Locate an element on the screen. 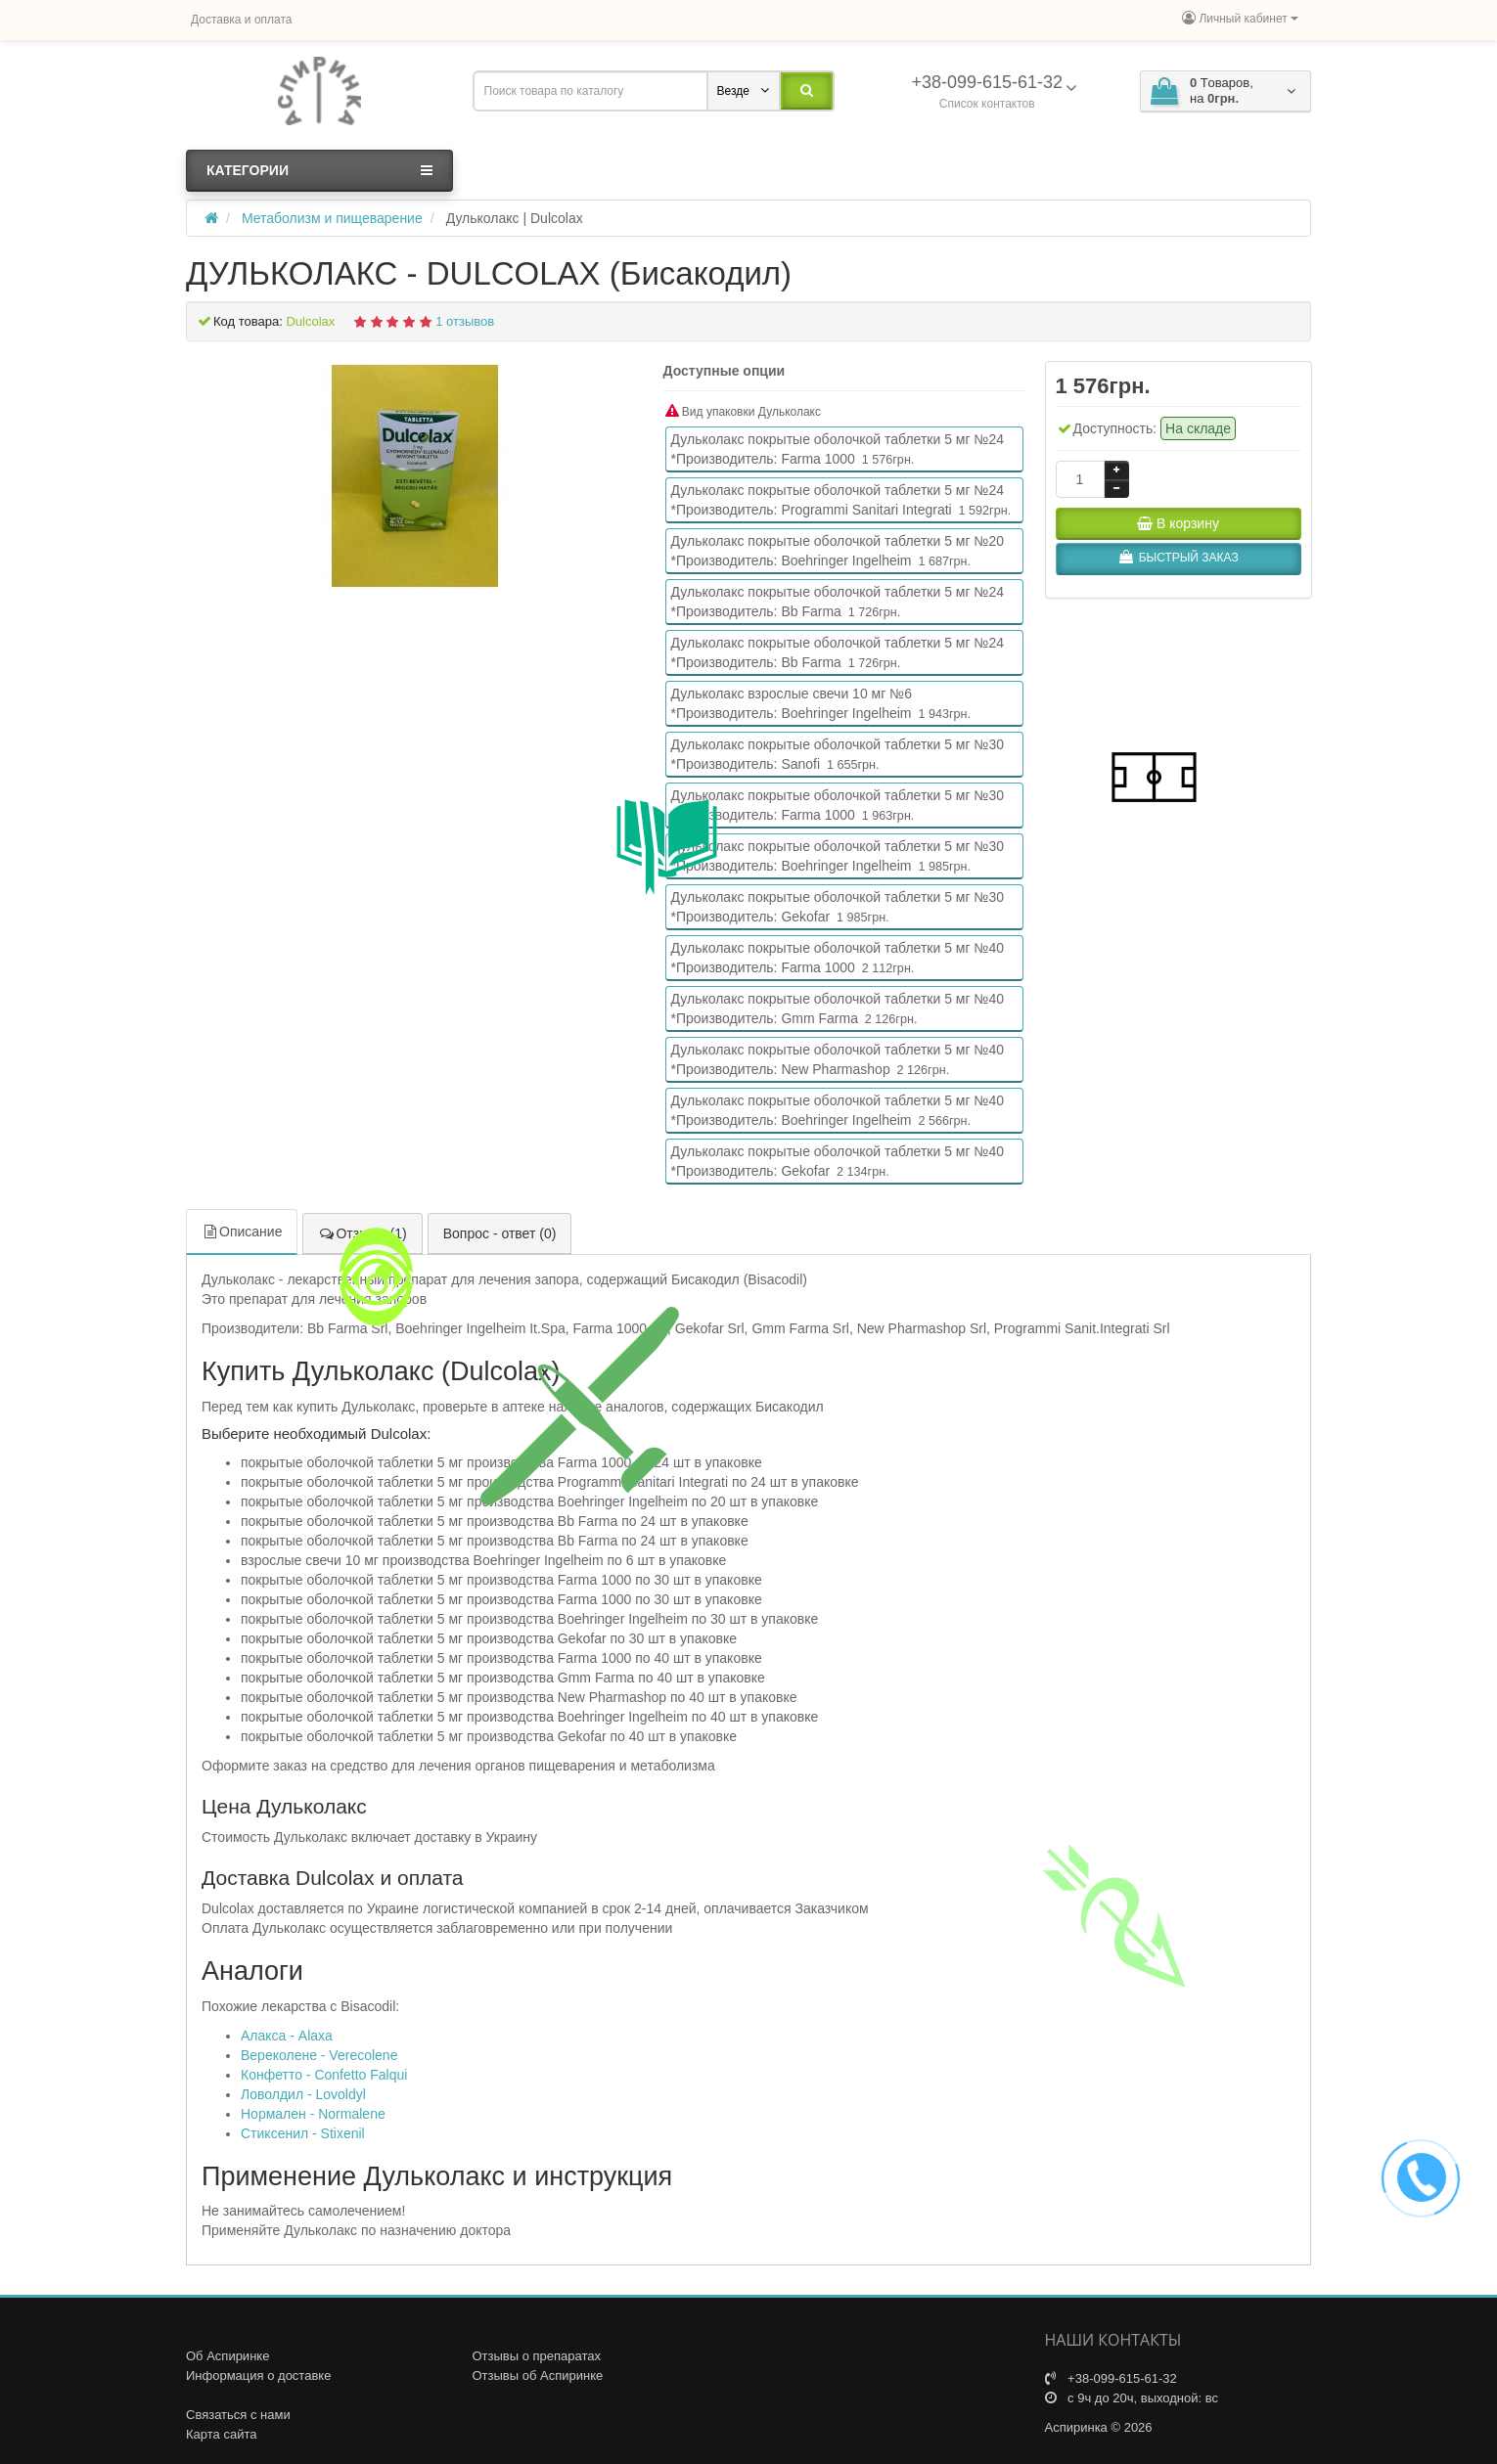  view soccer field or pitch layout is located at coordinates (1154, 777).